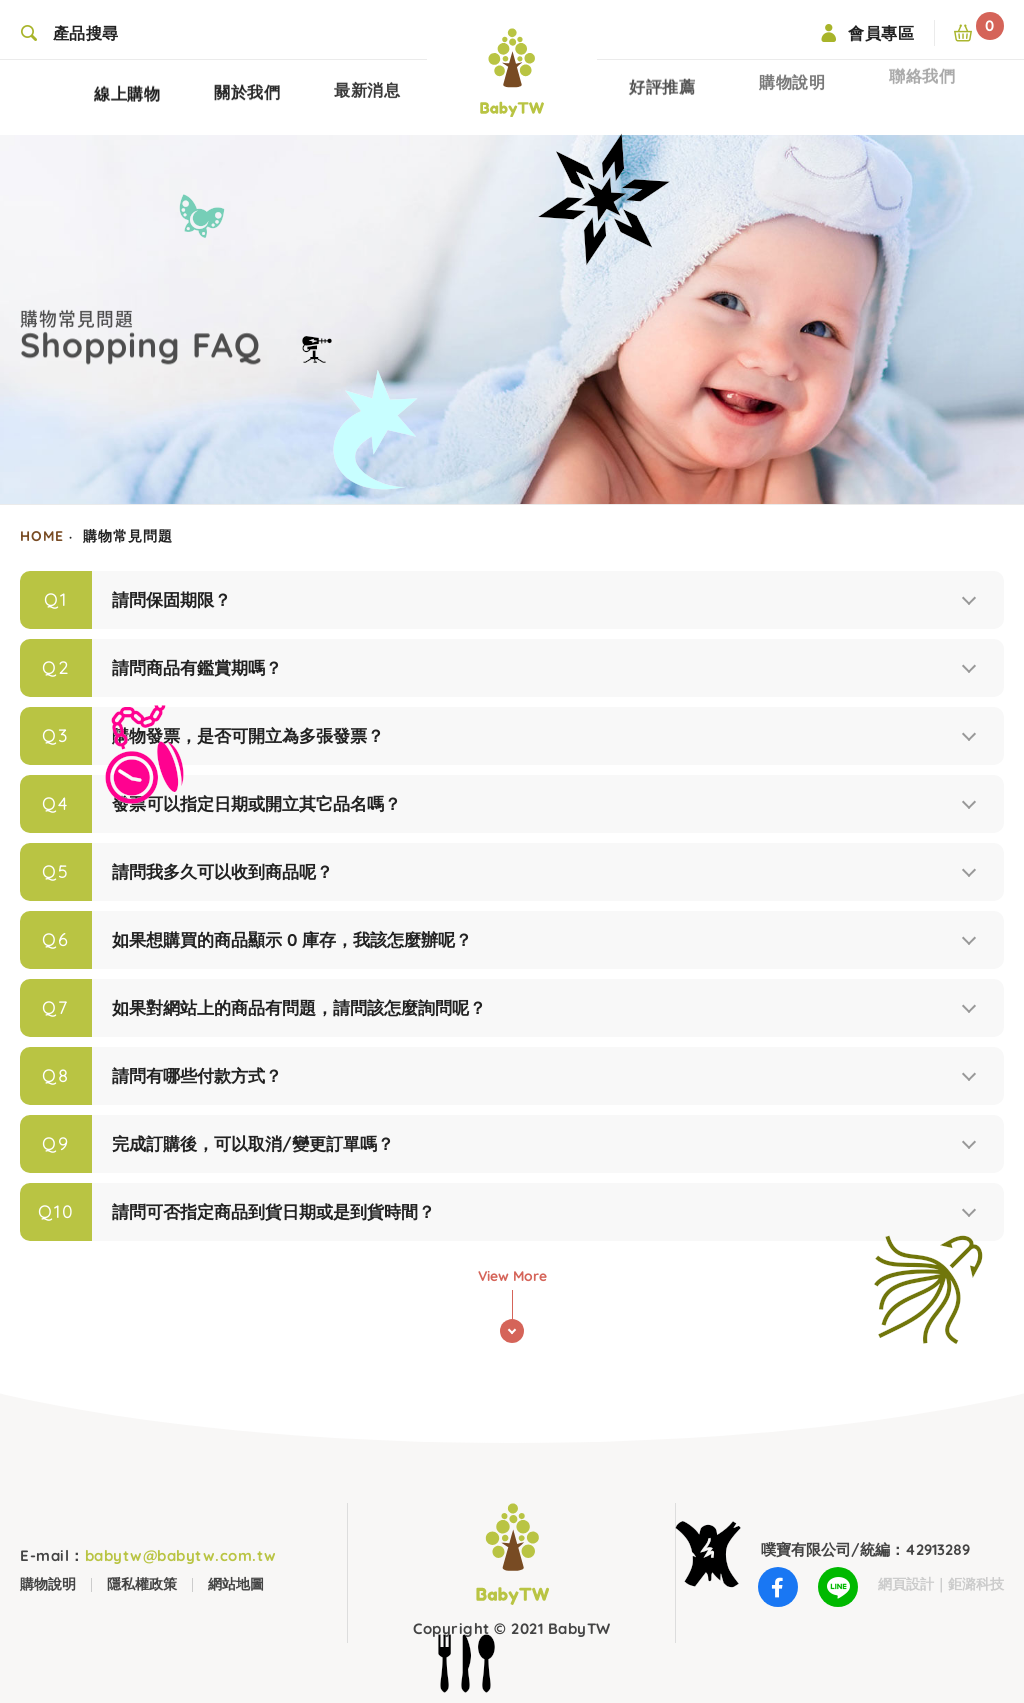  I want to click on select fairy character class or type, so click(202, 216).